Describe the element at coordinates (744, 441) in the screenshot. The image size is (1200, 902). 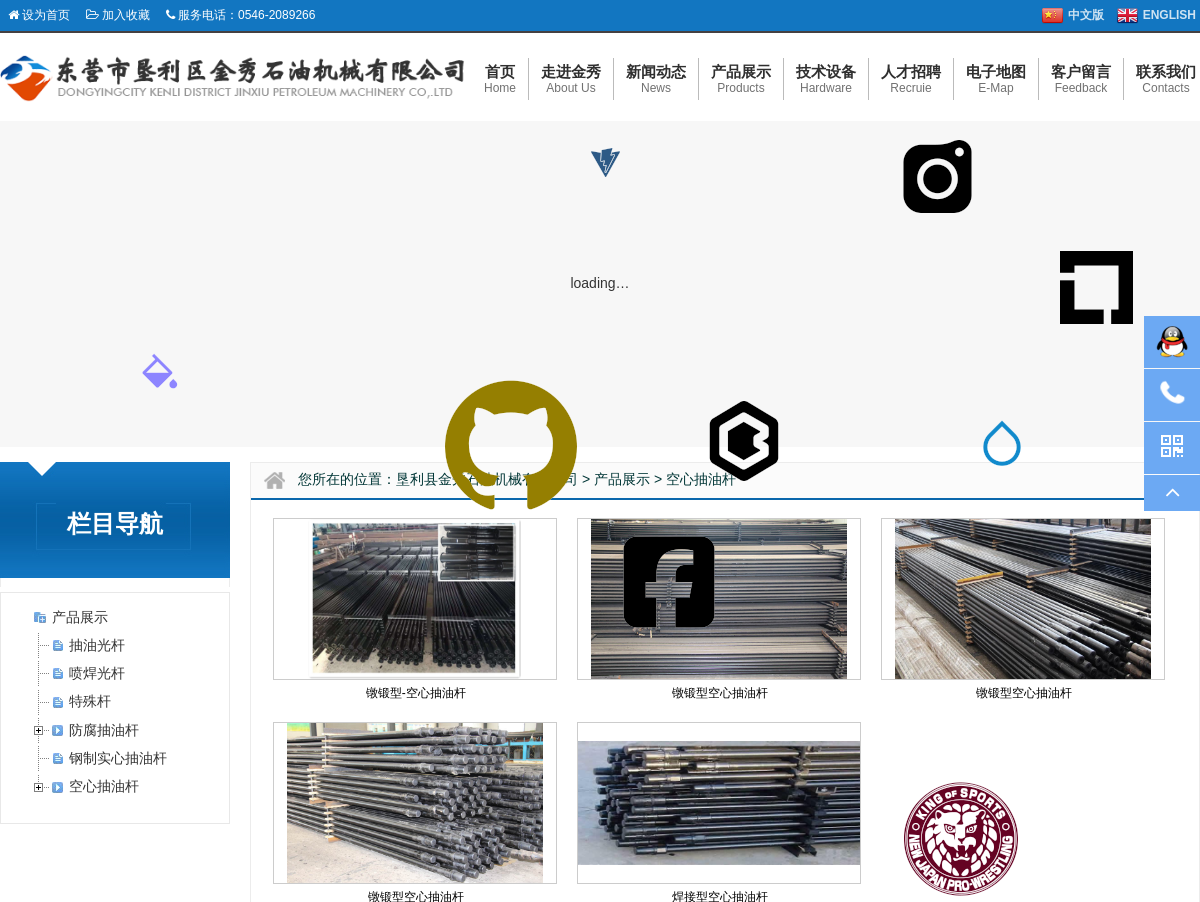
I see `open the Bakaláři school management app` at that location.